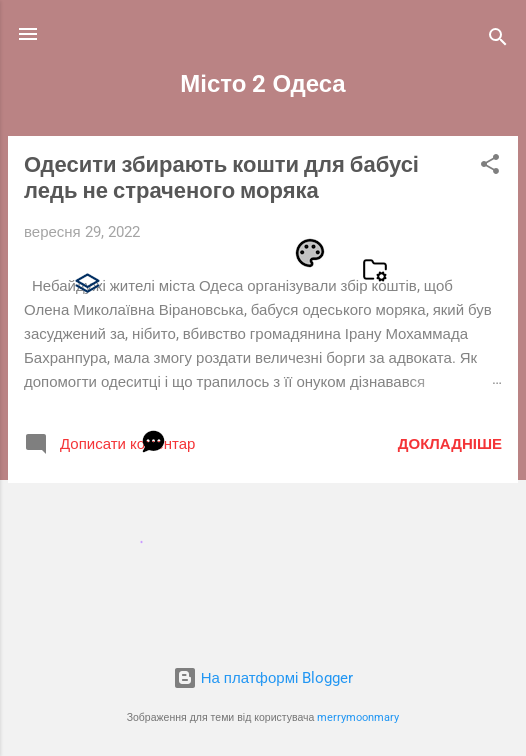 The width and height of the screenshot is (526, 756). What do you see at coordinates (87, 283) in the screenshot?
I see `view layers or stacked content` at bounding box center [87, 283].